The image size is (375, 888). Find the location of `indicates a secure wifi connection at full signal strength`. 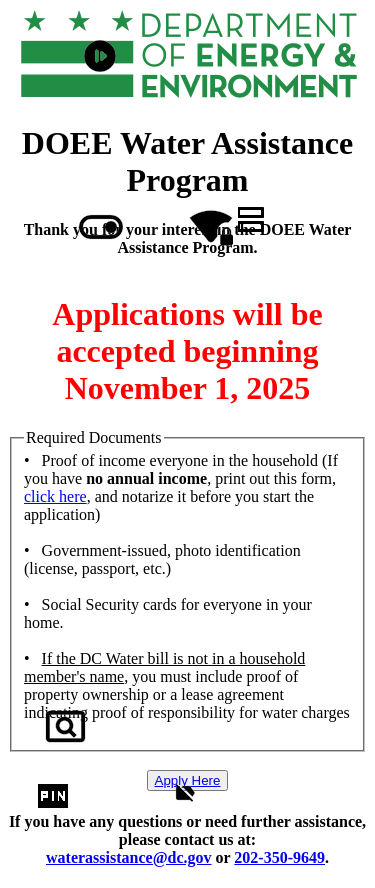

indicates a secure wifi connection at full signal strength is located at coordinates (211, 227).